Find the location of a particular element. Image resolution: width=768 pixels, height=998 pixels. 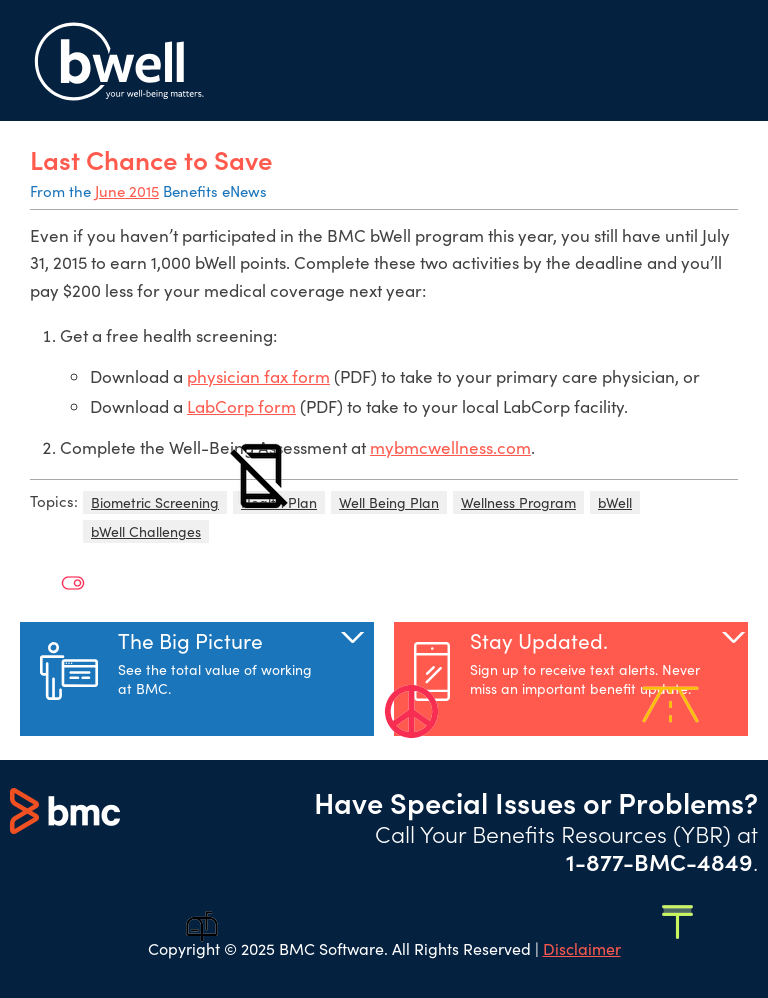

no cell phone signal or service is located at coordinates (261, 476).